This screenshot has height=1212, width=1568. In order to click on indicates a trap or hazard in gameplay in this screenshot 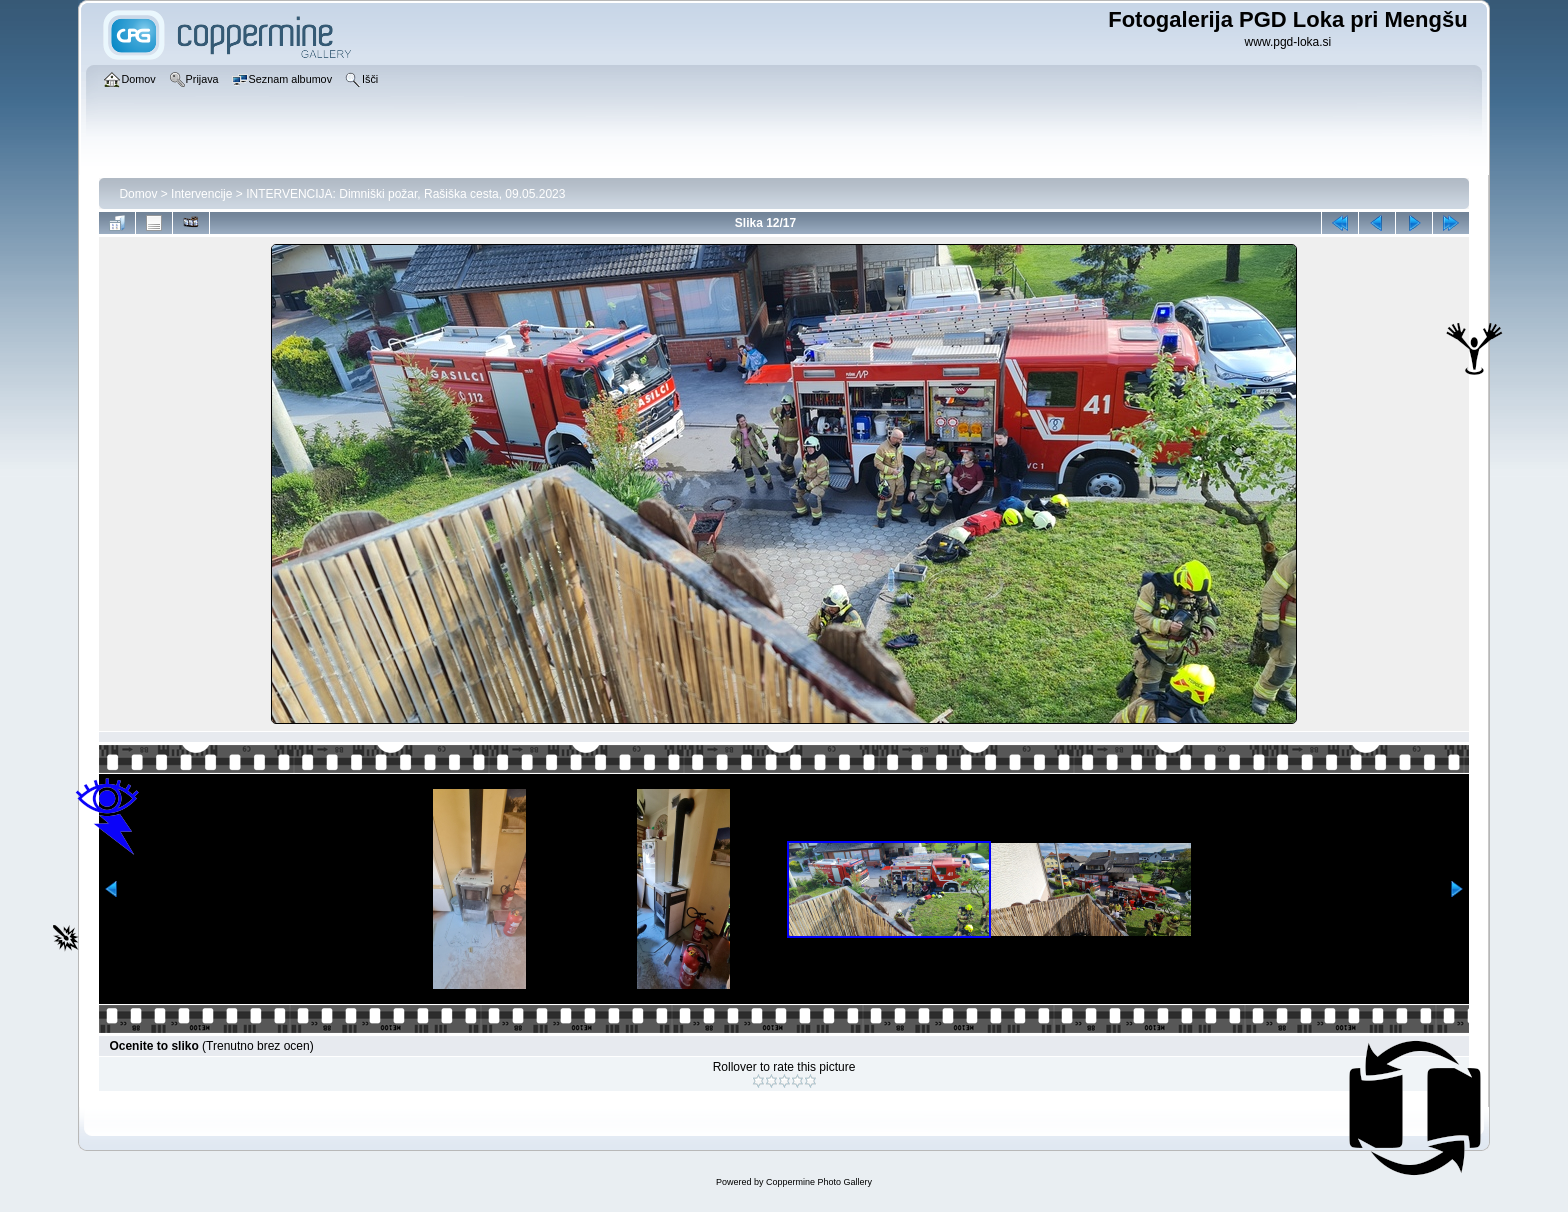, I will do `click(1474, 347)`.